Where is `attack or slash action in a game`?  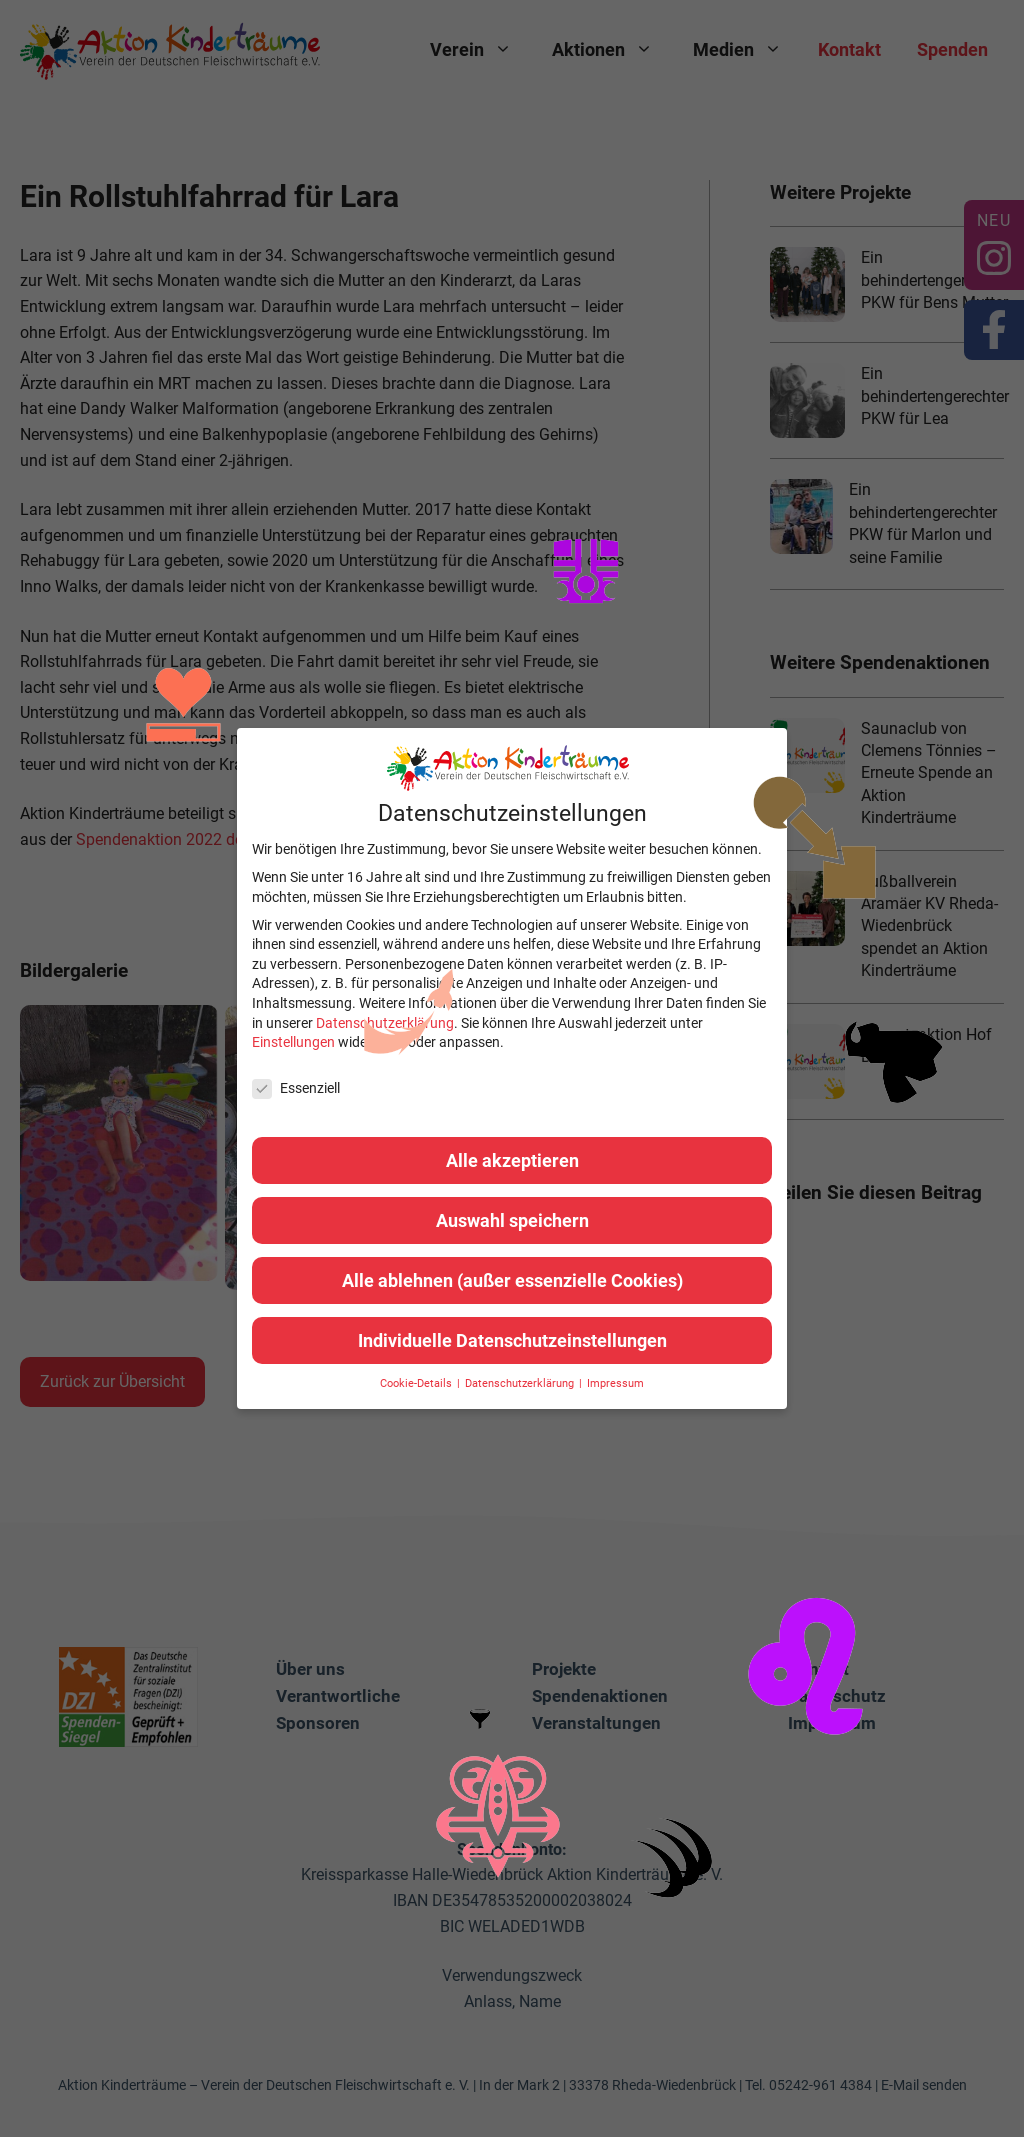
attack or slash action in a game is located at coordinates (671, 1858).